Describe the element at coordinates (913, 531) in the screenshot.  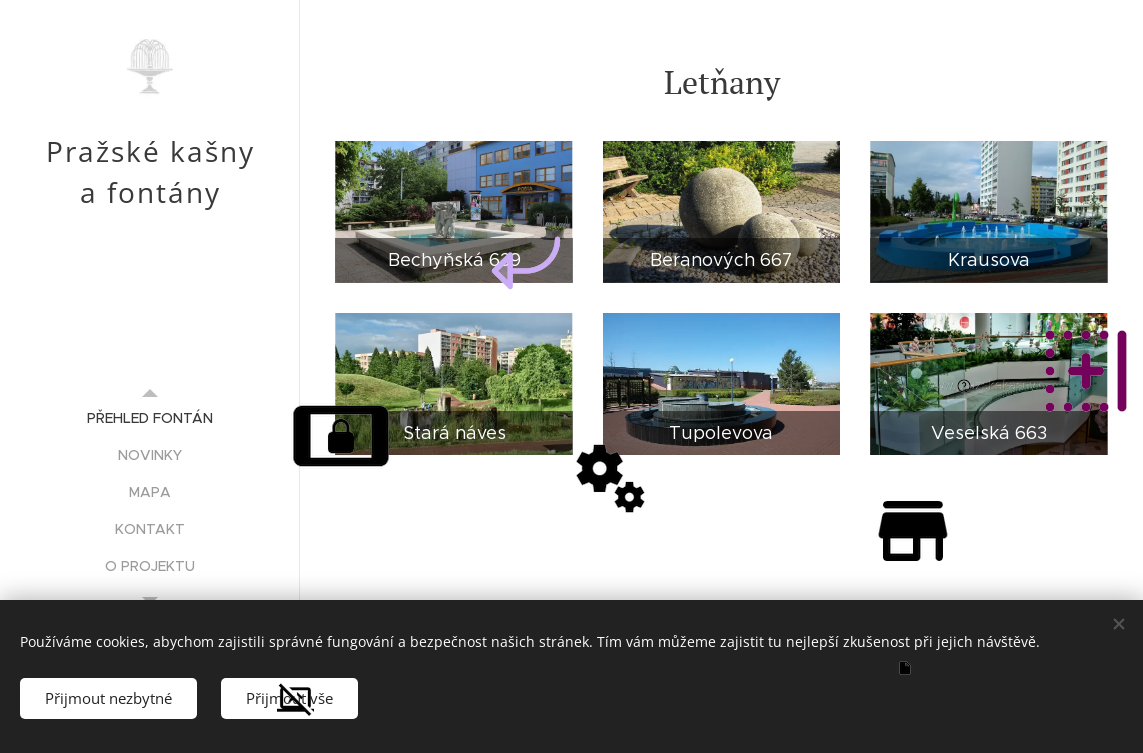
I see `access the store or marketplace` at that location.